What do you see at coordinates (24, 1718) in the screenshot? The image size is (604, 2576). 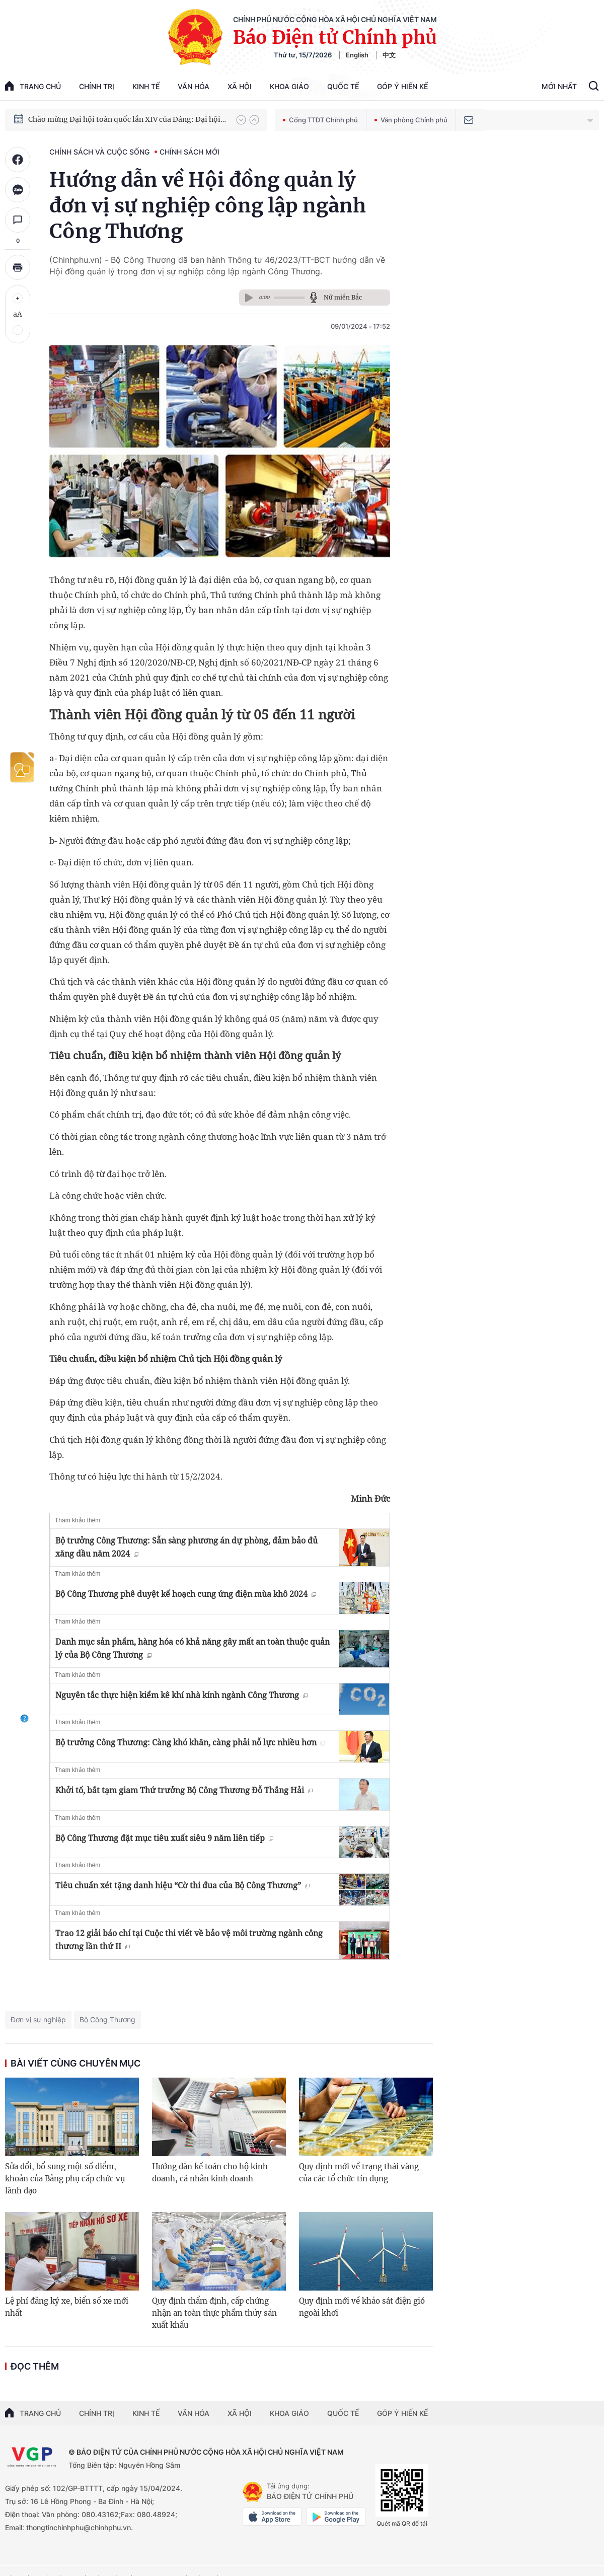 I see `open the help center` at bounding box center [24, 1718].